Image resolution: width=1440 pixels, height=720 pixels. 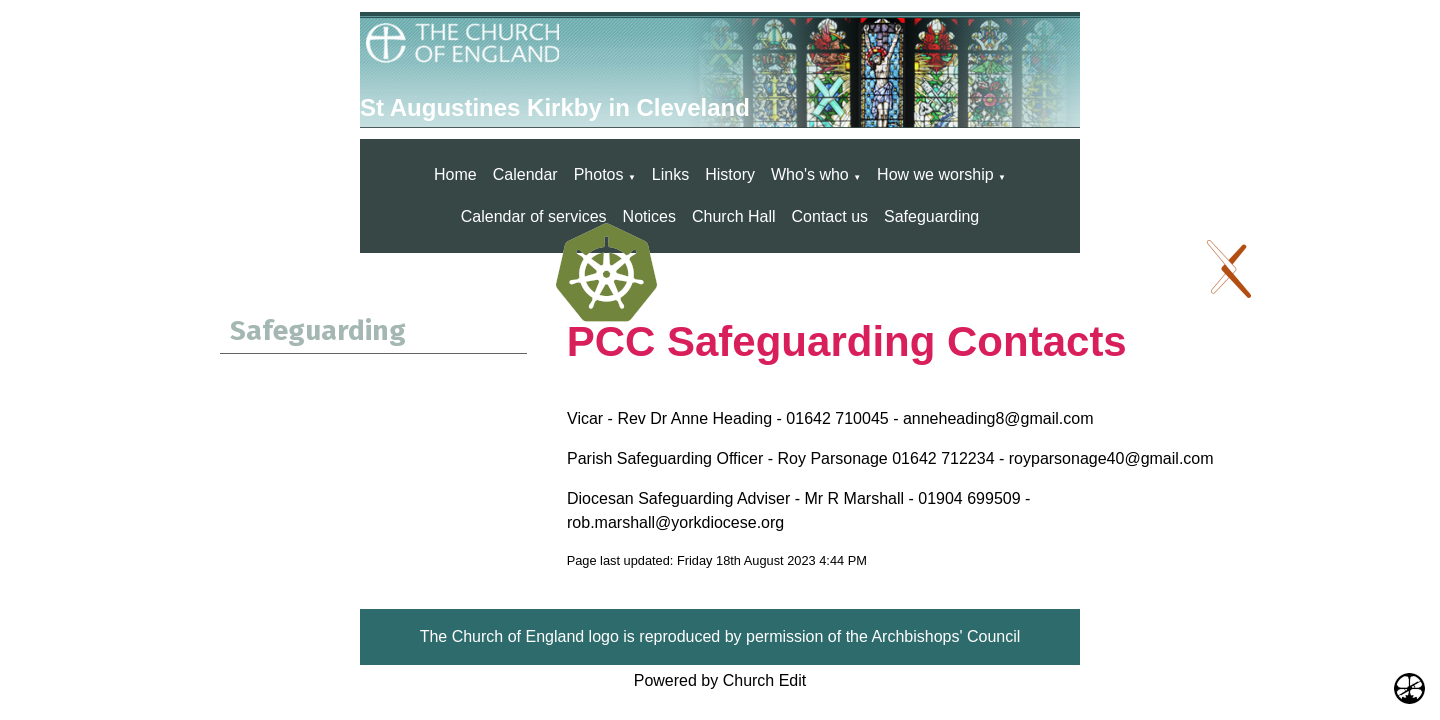 I want to click on open Roam Research app, so click(x=1409, y=688).